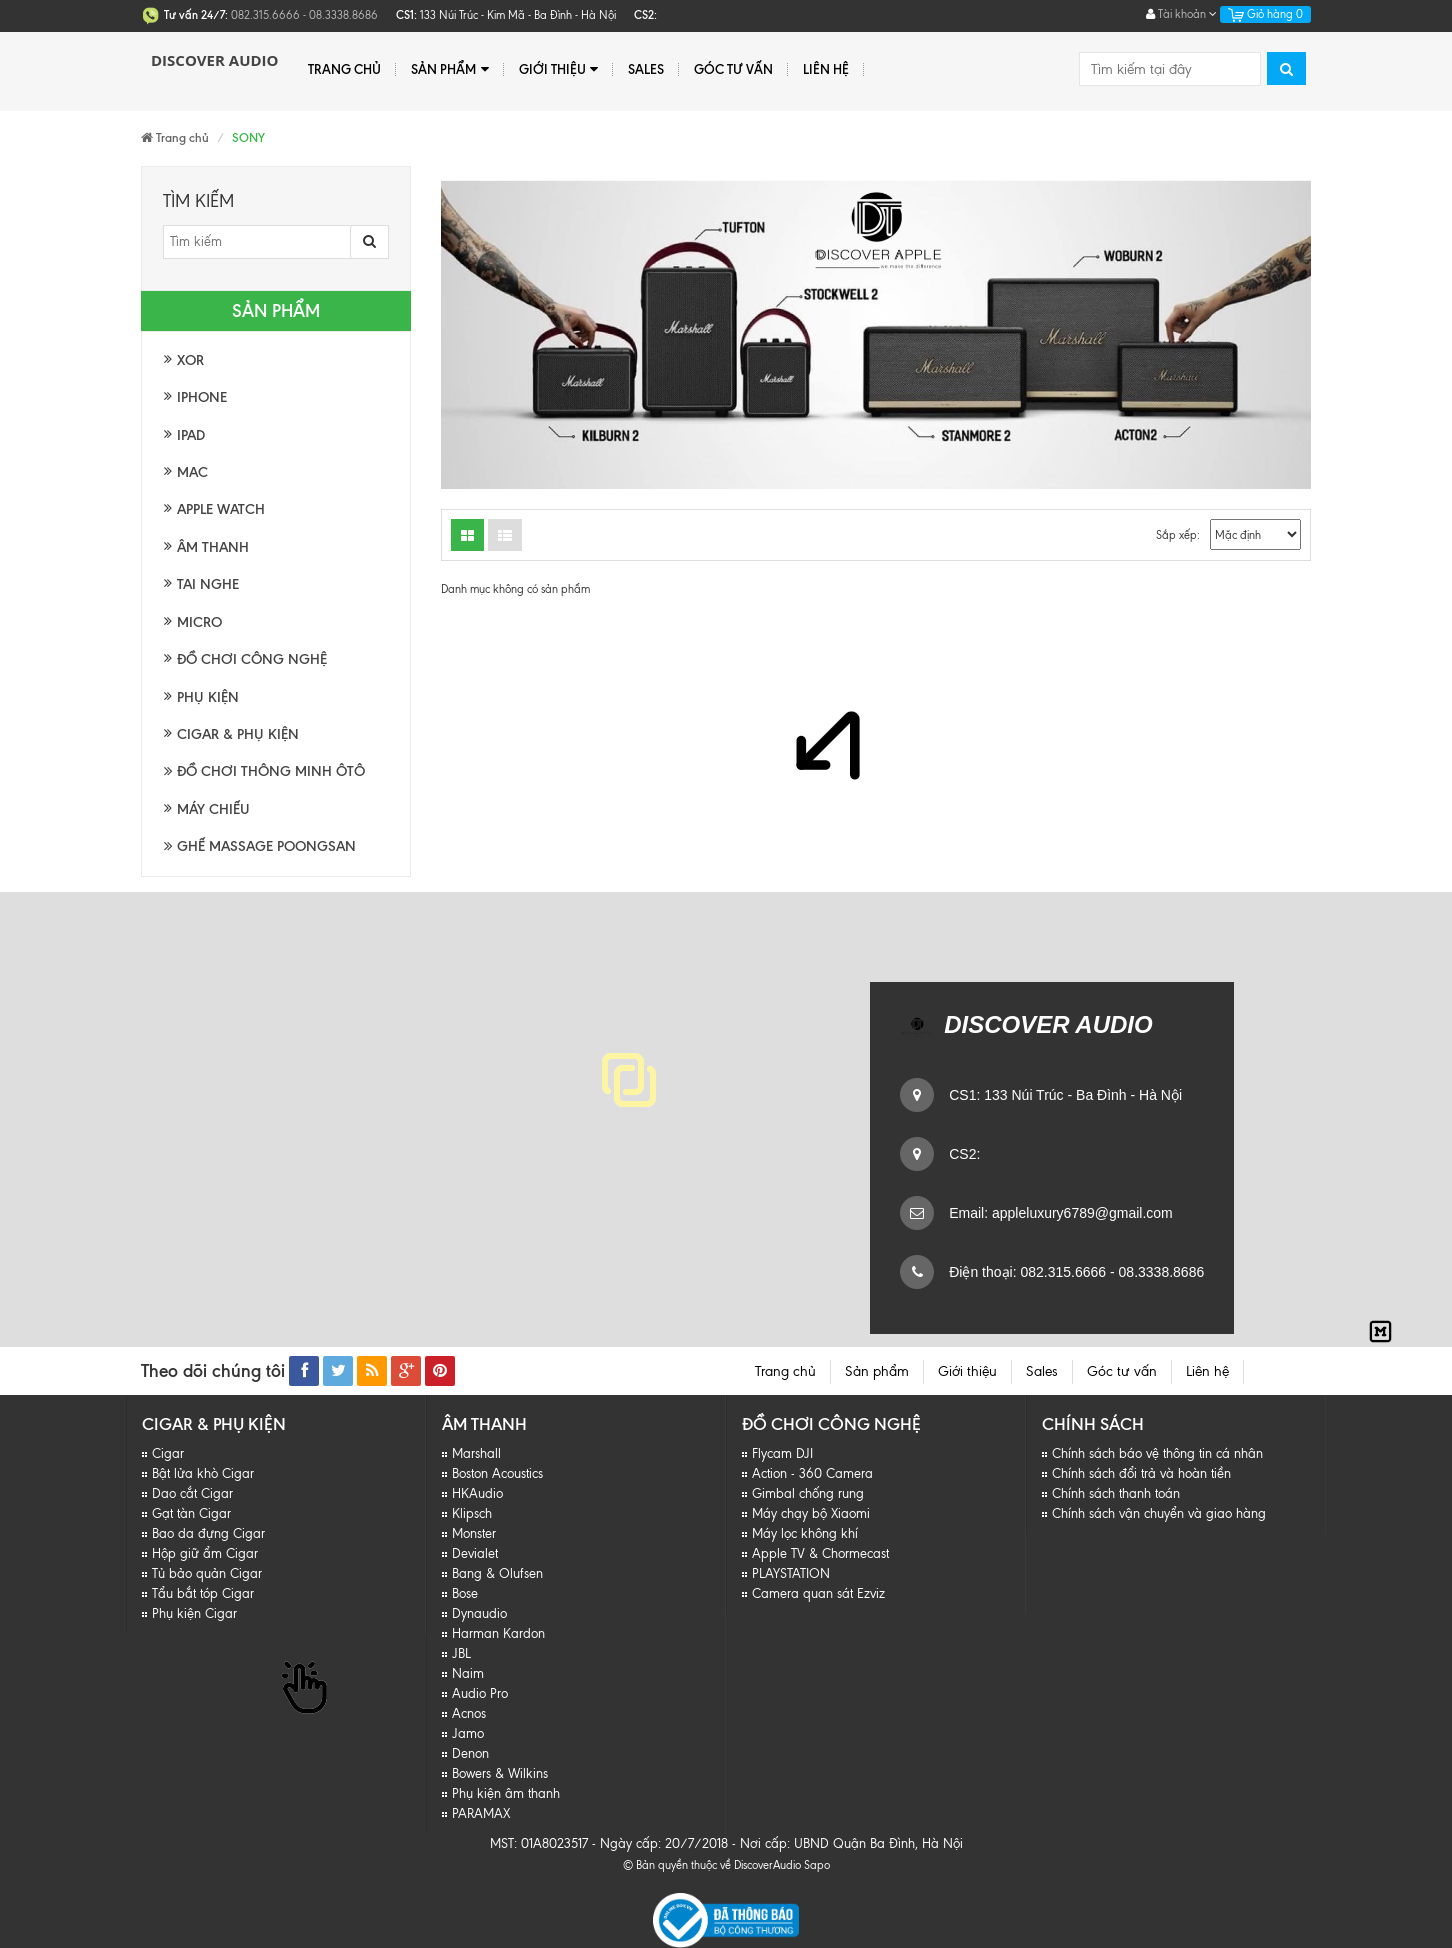 This screenshot has height=1948, width=1452. I want to click on make a sharp left turn in navigation, so click(830, 745).